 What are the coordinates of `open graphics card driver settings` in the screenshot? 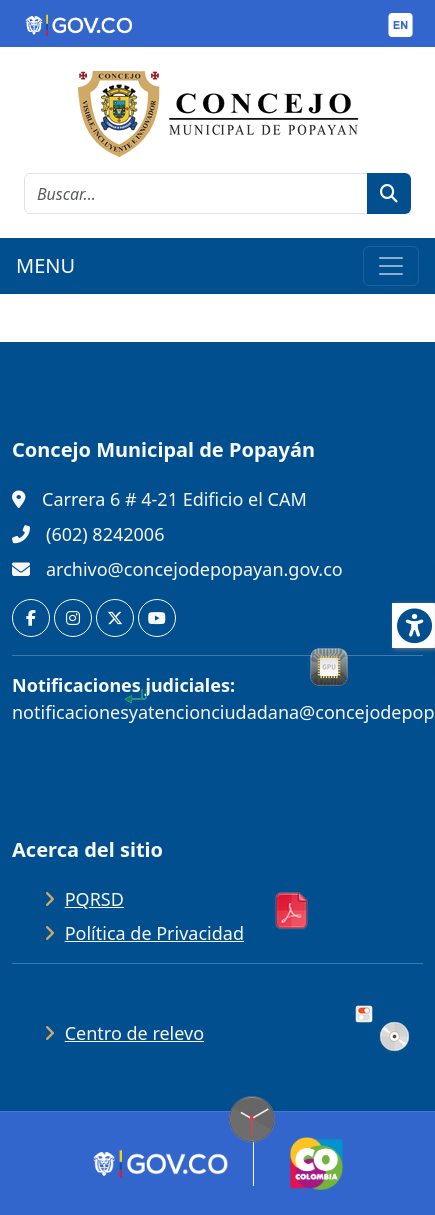 It's located at (329, 667).